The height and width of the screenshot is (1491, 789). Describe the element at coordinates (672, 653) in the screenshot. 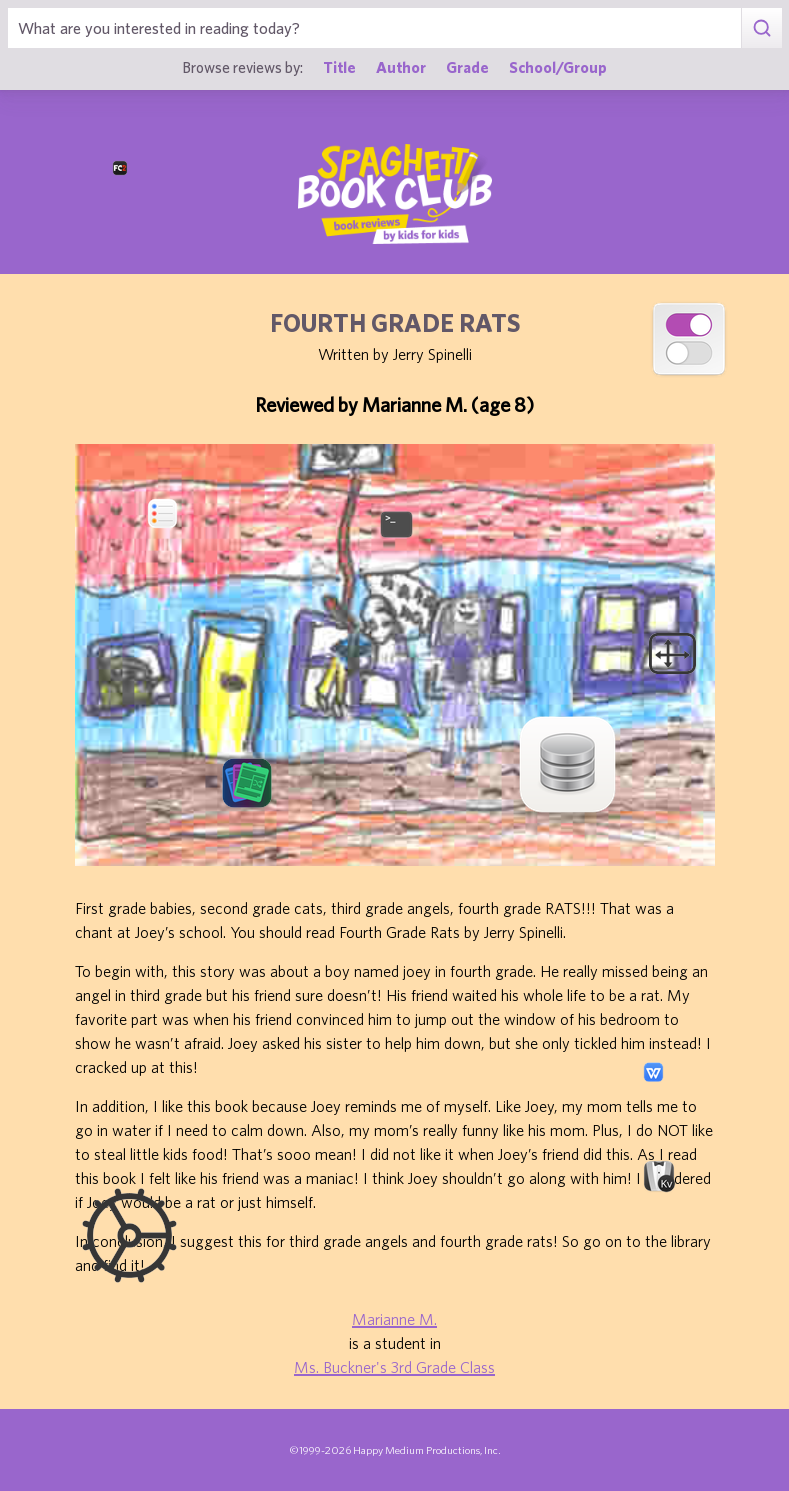

I see `adjust display or screen settings` at that location.